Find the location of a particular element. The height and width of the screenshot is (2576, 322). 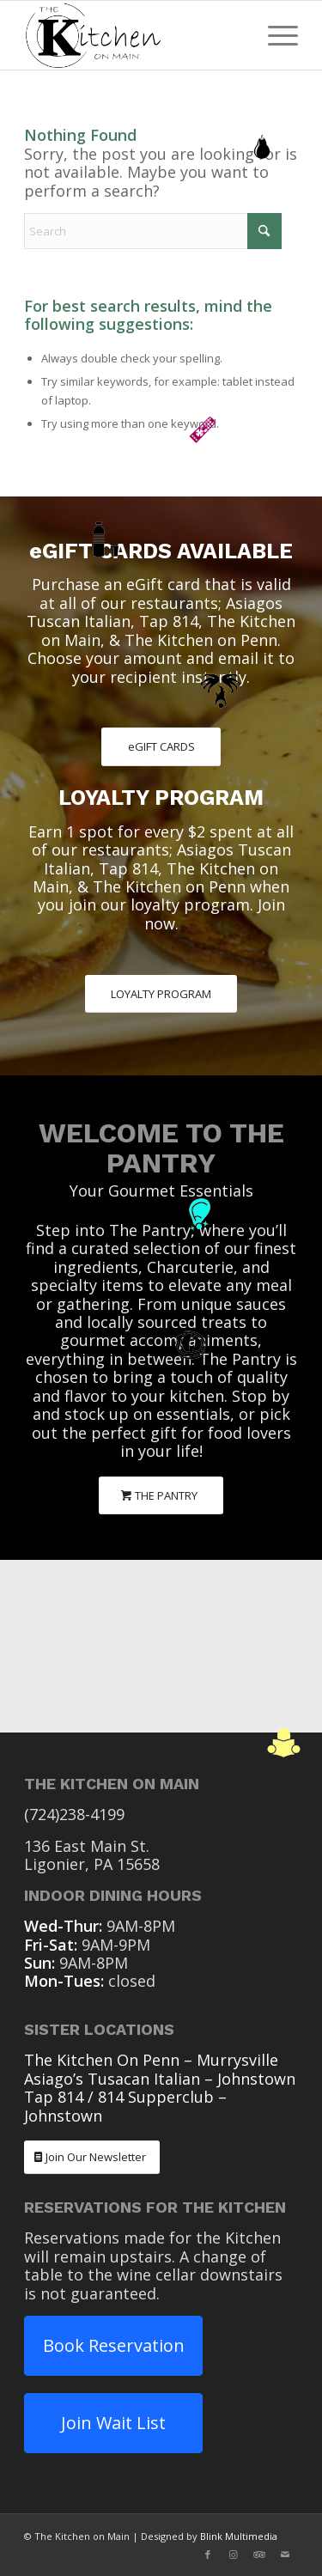

ignite or activate a fire-related feature is located at coordinates (220, 688).